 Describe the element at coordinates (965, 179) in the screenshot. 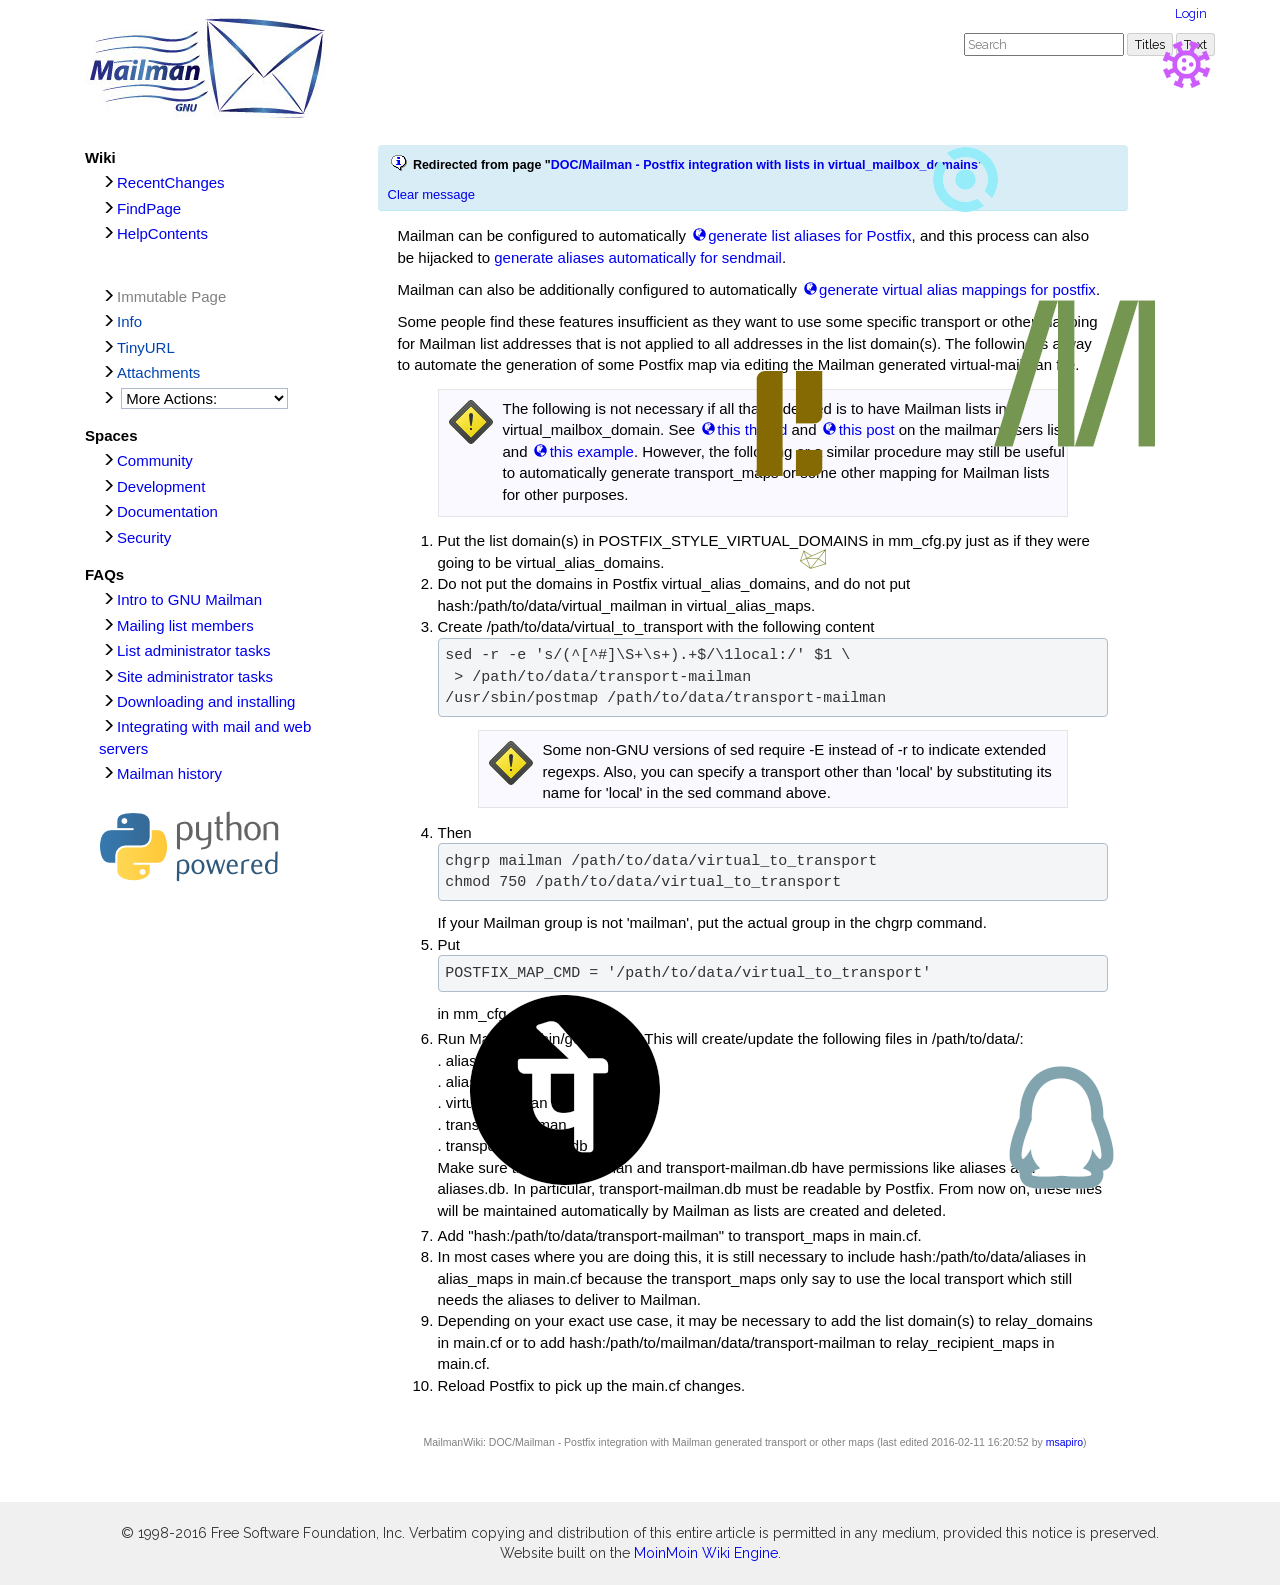

I see `open void linux application` at that location.